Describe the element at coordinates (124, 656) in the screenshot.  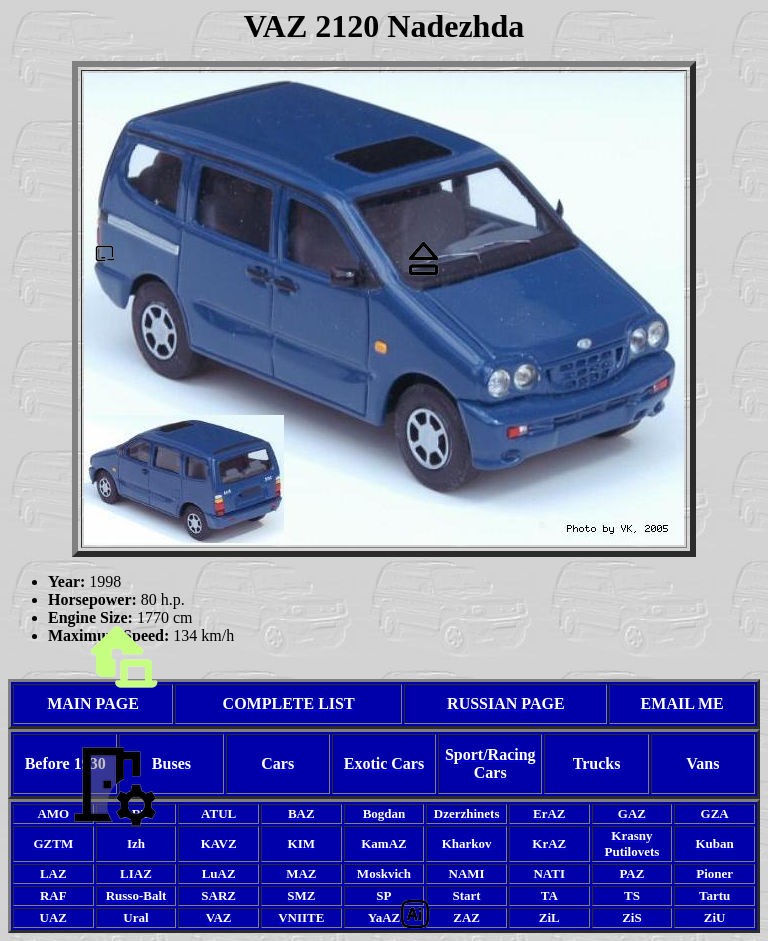
I see `work from home or remote work mode` at that location.